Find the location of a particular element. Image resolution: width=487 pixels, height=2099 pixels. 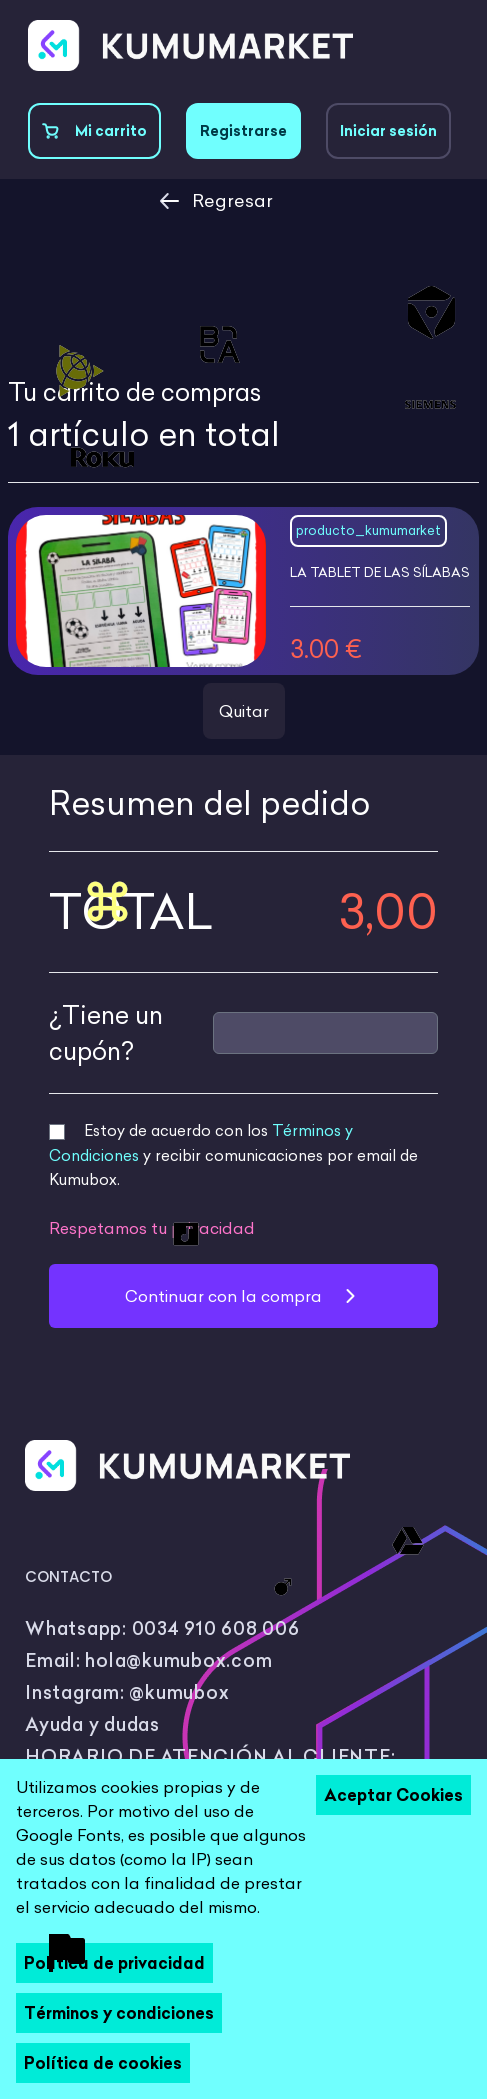

Siemens company logo is located at coordinates (430, 404).